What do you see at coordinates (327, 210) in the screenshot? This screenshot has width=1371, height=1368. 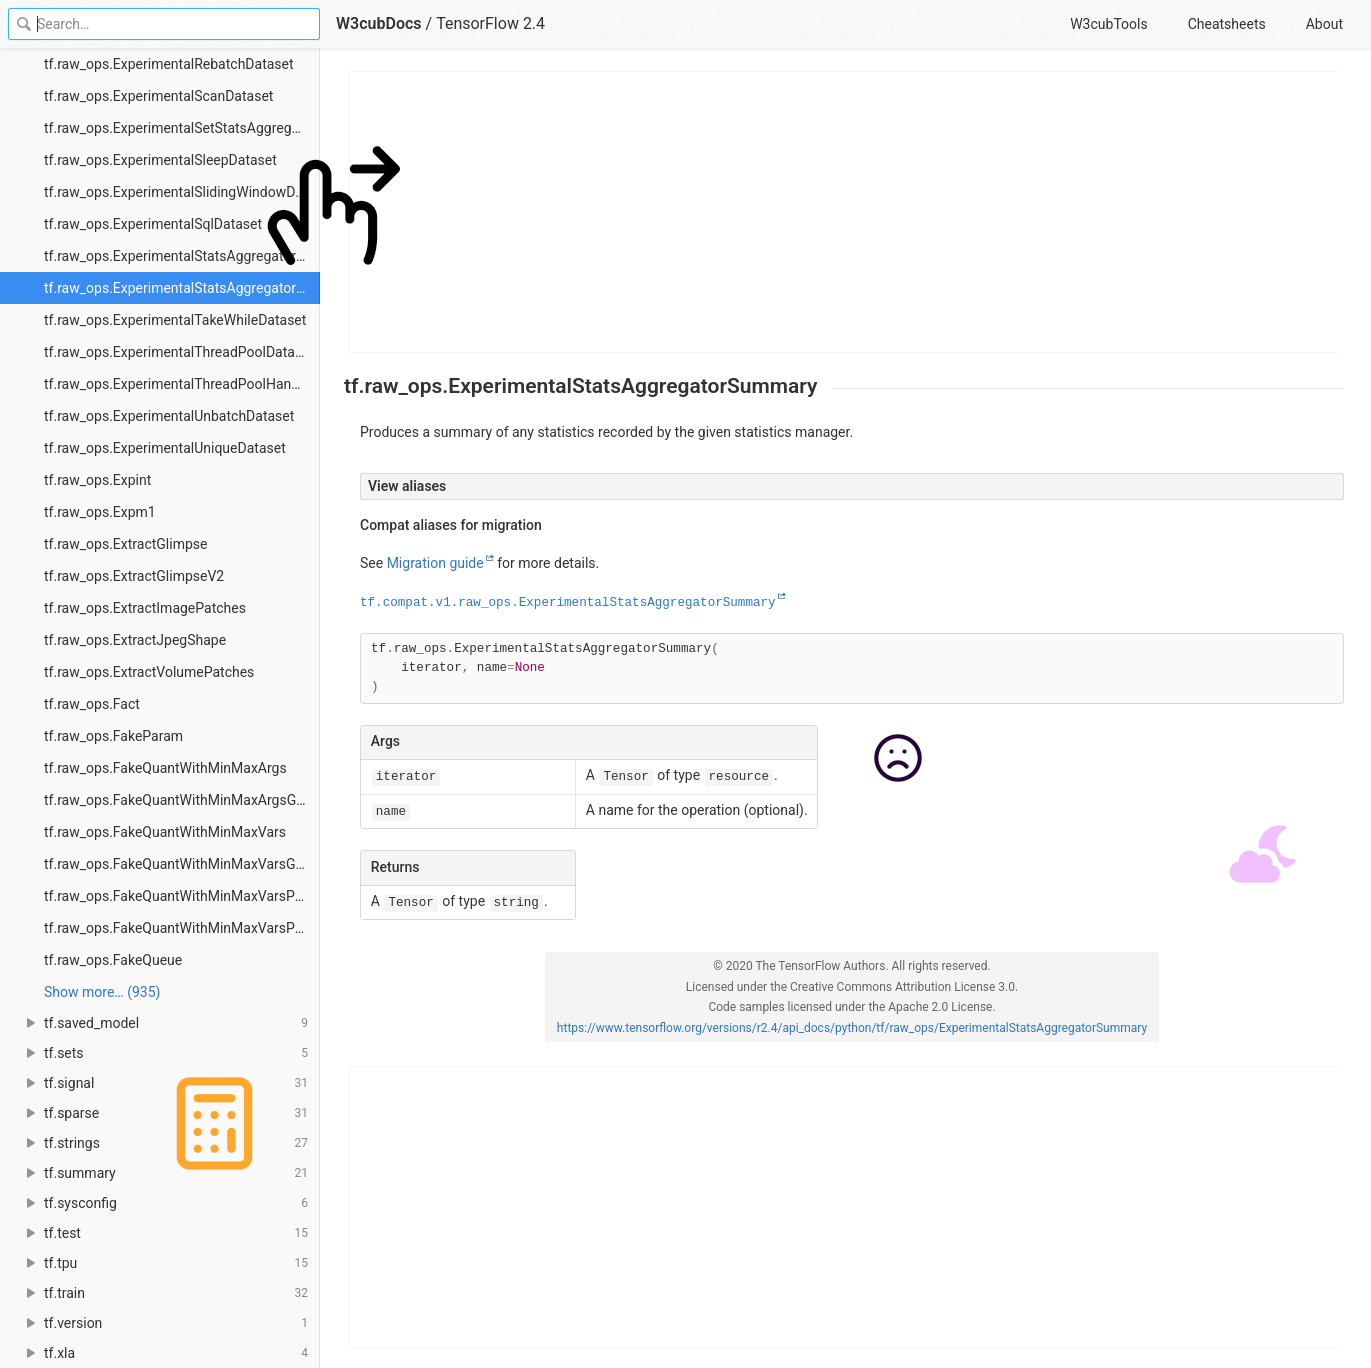 I see `swipe right to continue or advance` at bounding box center [327, 210].